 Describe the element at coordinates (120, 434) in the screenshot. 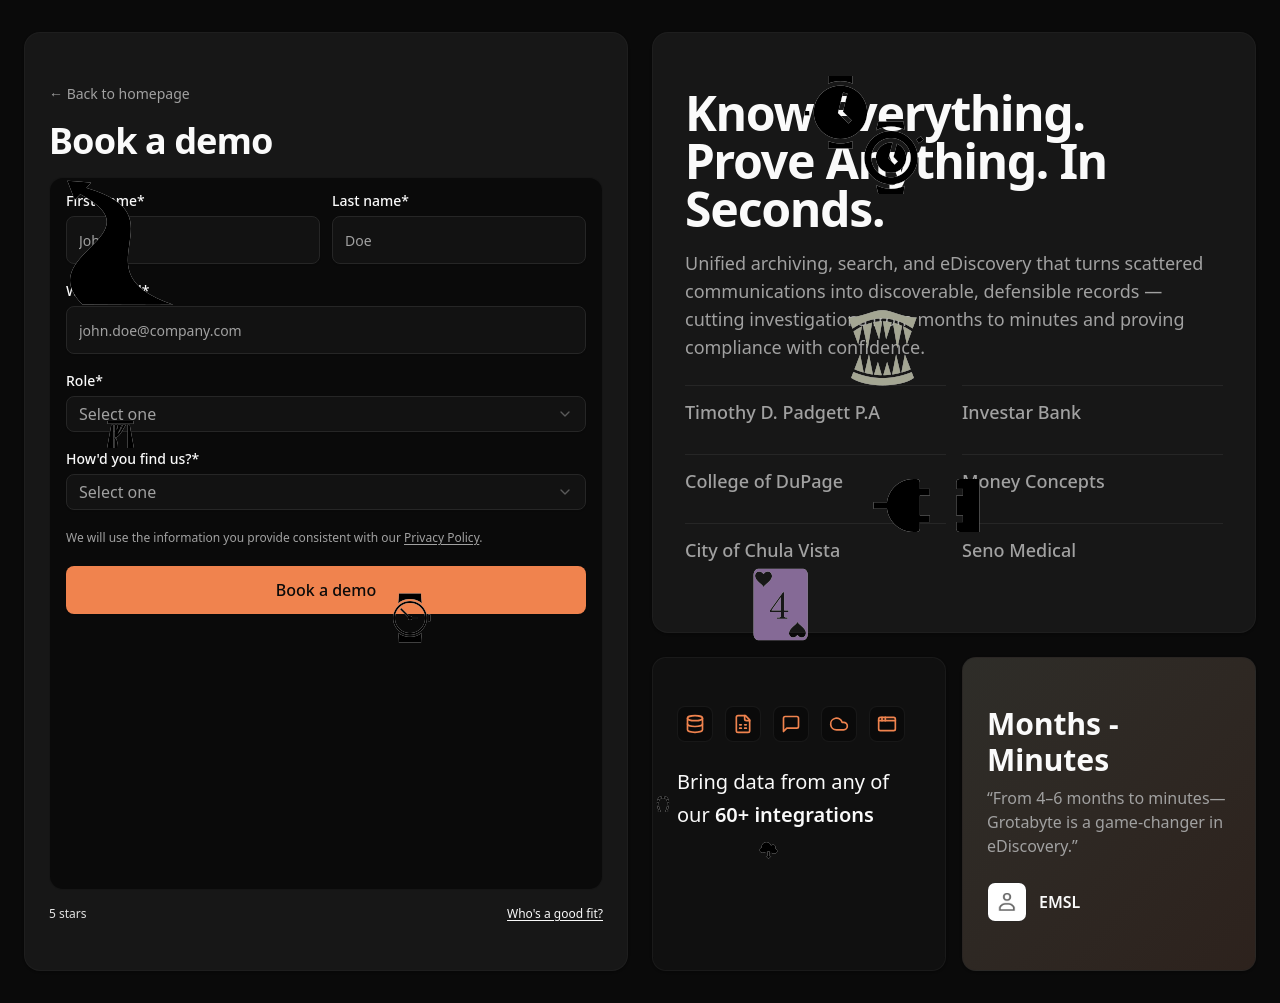

I see `enter a temple or shrine location` at that location.